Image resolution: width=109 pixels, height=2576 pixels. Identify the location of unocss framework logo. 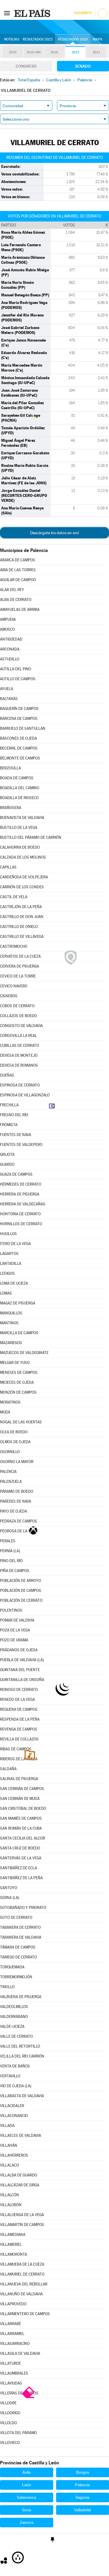
(4, 2561).